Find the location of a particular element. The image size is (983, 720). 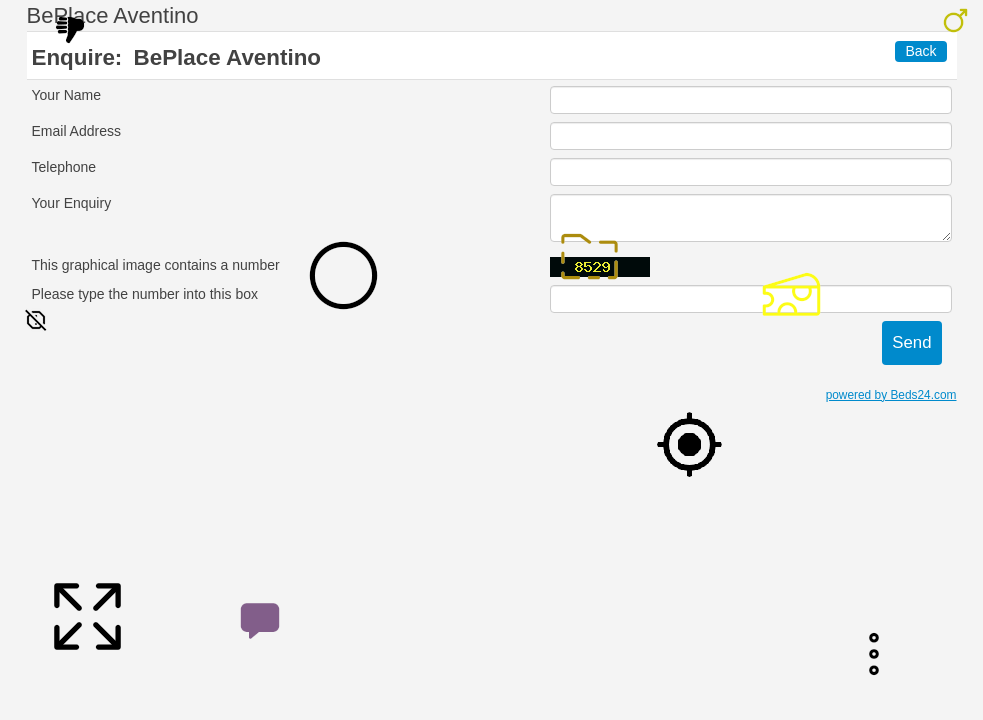

disable or turn off reporting is located at coordinates (36, 320).